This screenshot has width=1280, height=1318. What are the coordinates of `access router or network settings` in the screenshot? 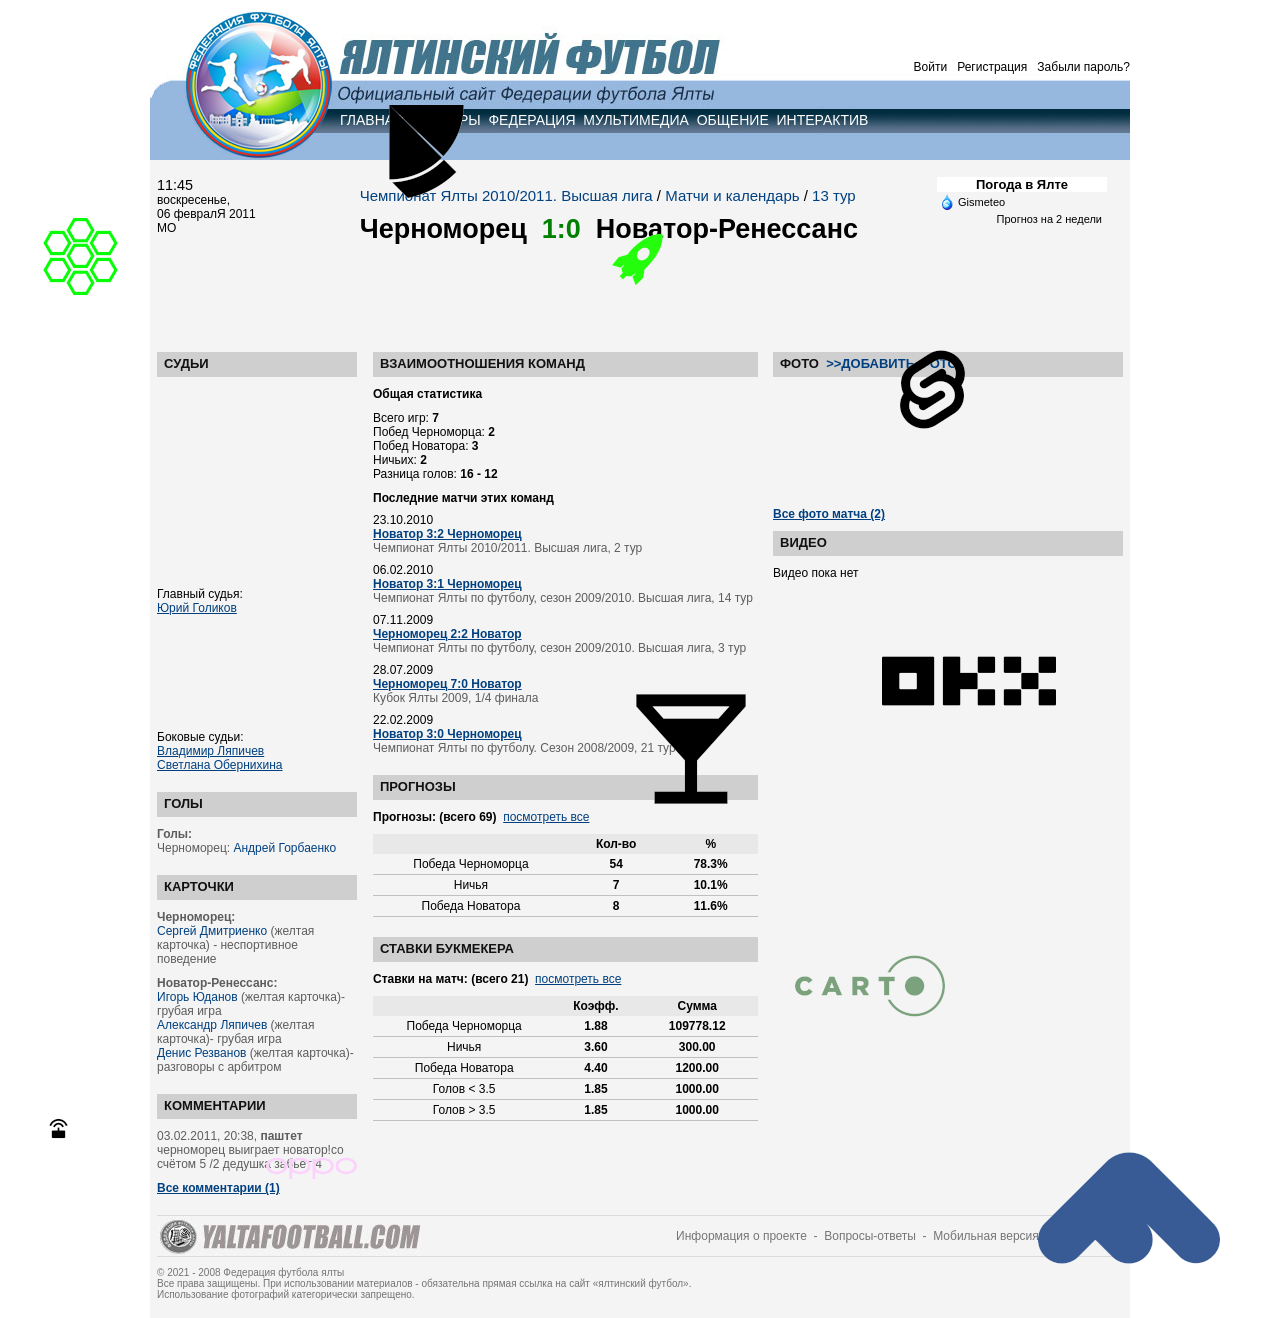 It's located at (58, 1128).